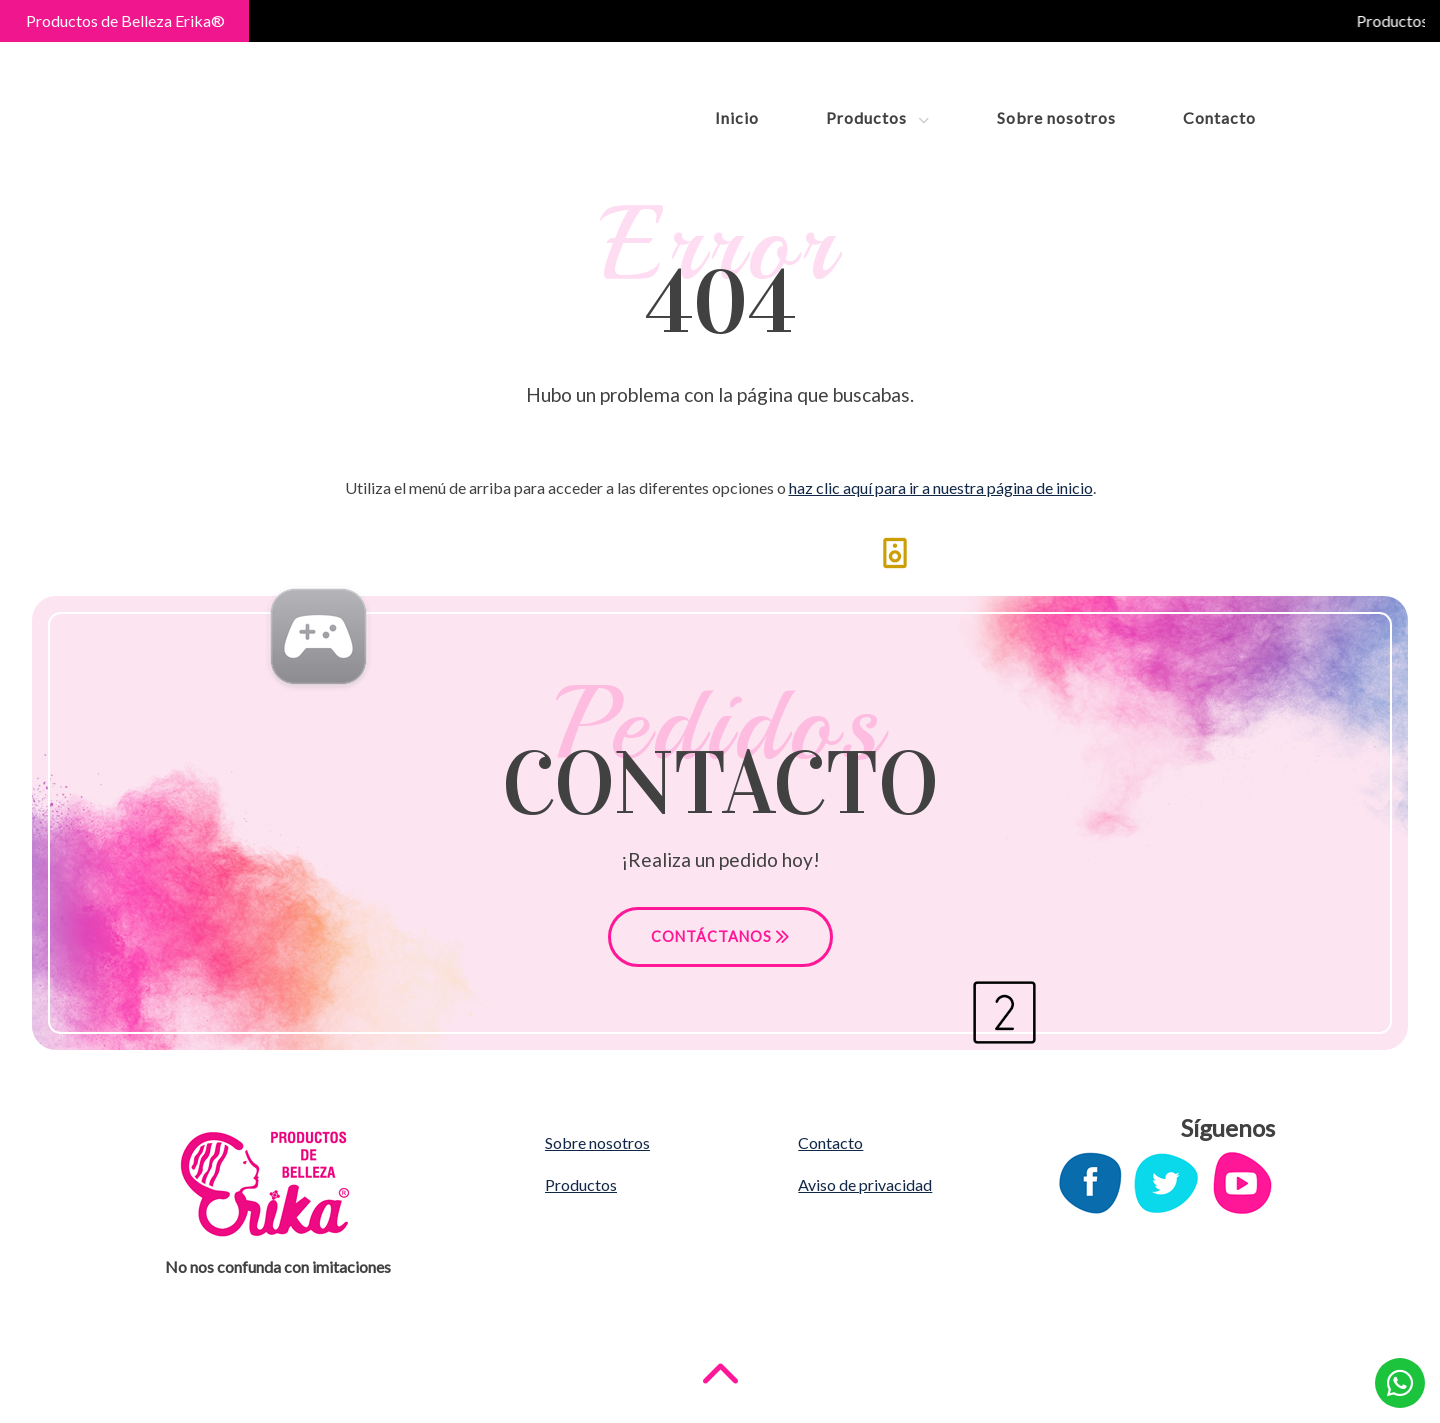 This screenshot has width=1440, height=1423. I want to click on open games folder or category, so click(318, 636).